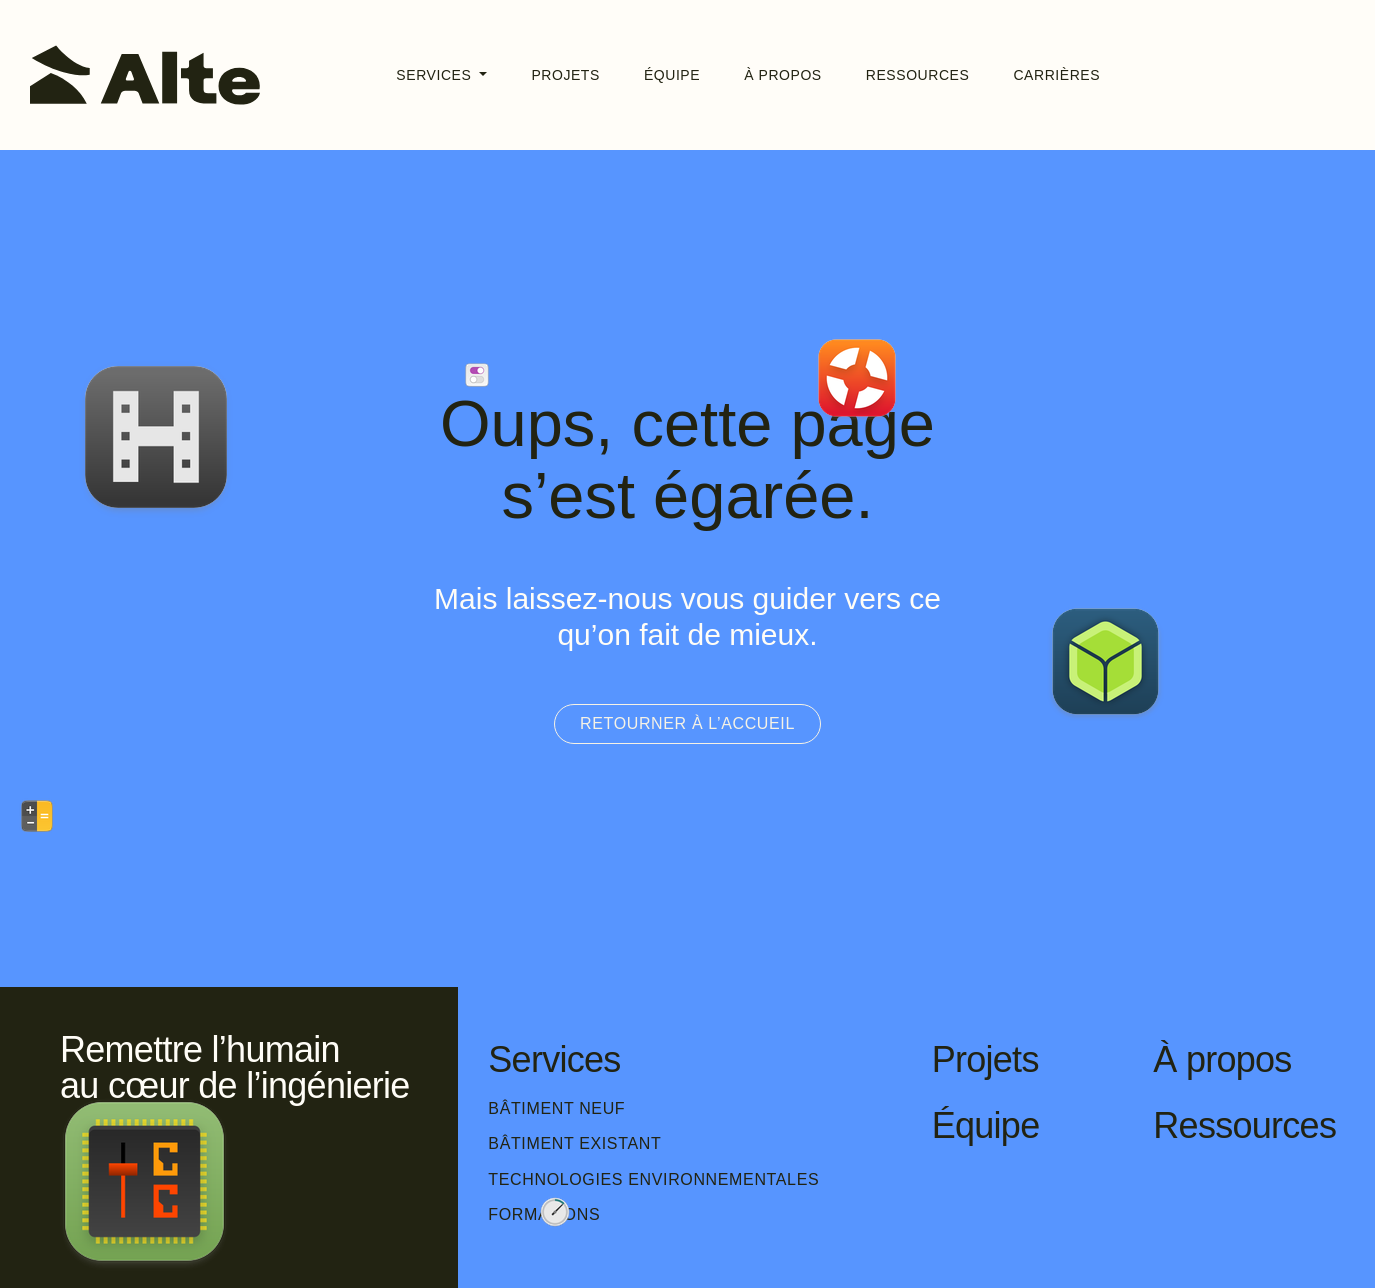 The width and height of the screenshot is (1375, 1288). What do you see at coordinates (477, 375) in the screenshot?
I see `open gnome tweaks settings` at bounding box center [477, 375].